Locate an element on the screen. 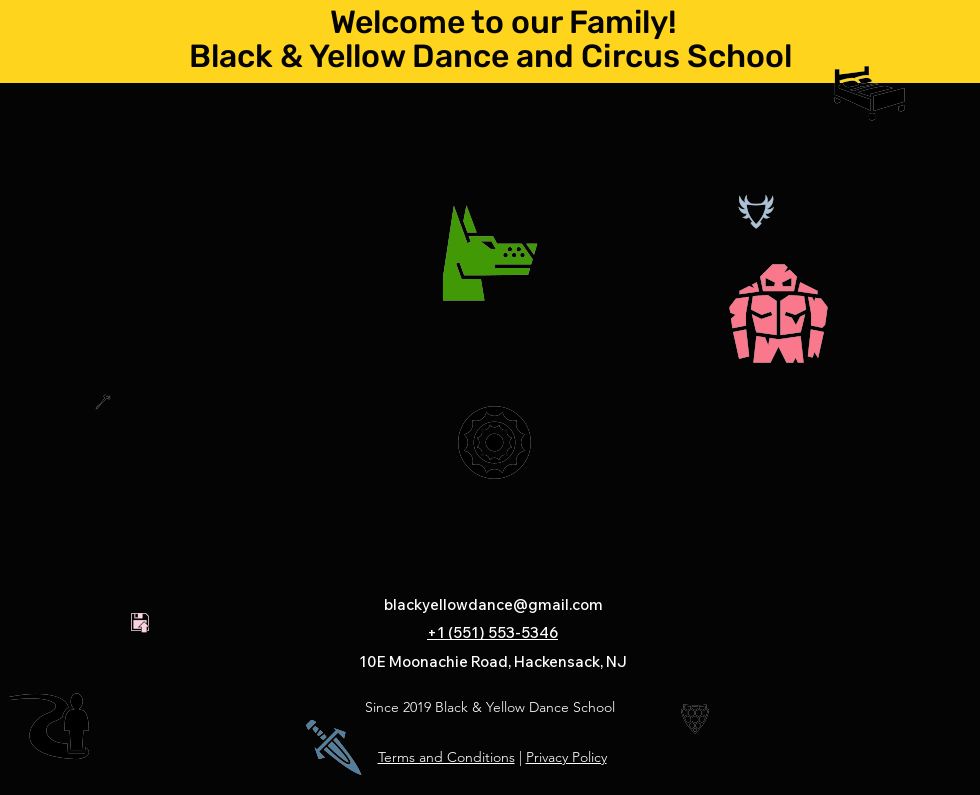 This screenshot has width=980, height=795. equip or select a defensive shield item is located at coordinates (695, 719).